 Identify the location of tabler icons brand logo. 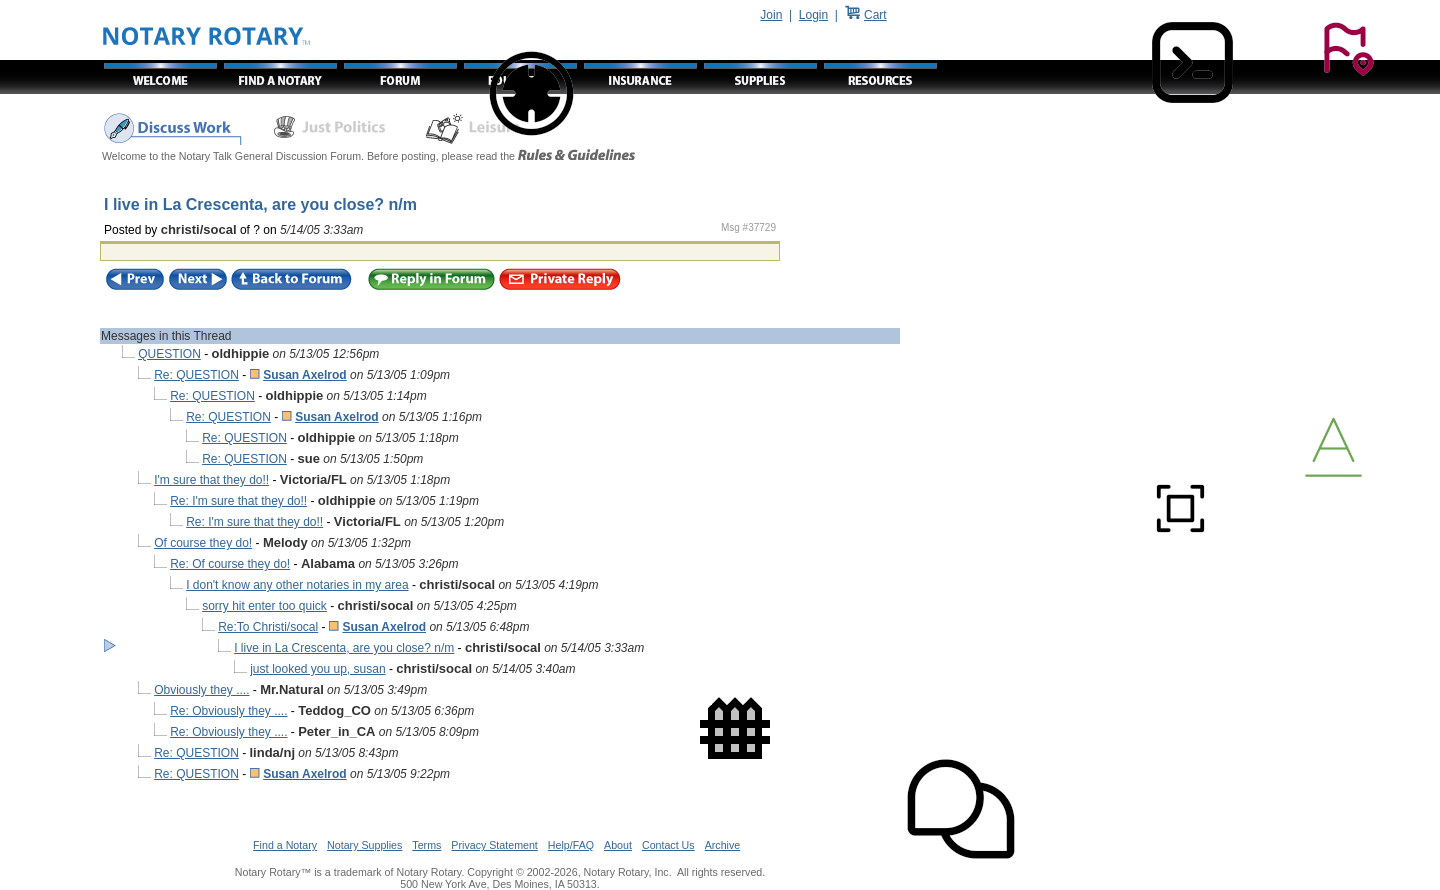
(1192, 62).